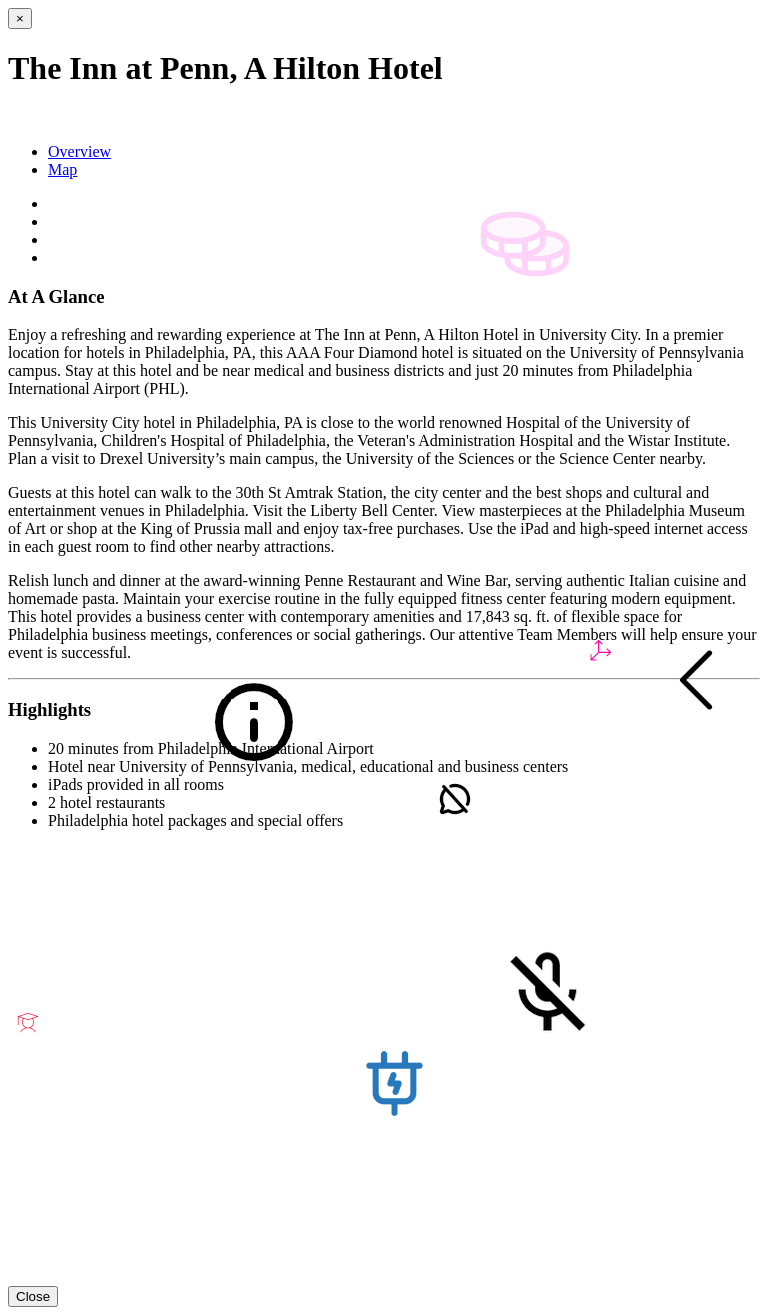 This screenshot has height=1315, width=768. I want to click on mute or disable chat notifications, so click(455, 799).